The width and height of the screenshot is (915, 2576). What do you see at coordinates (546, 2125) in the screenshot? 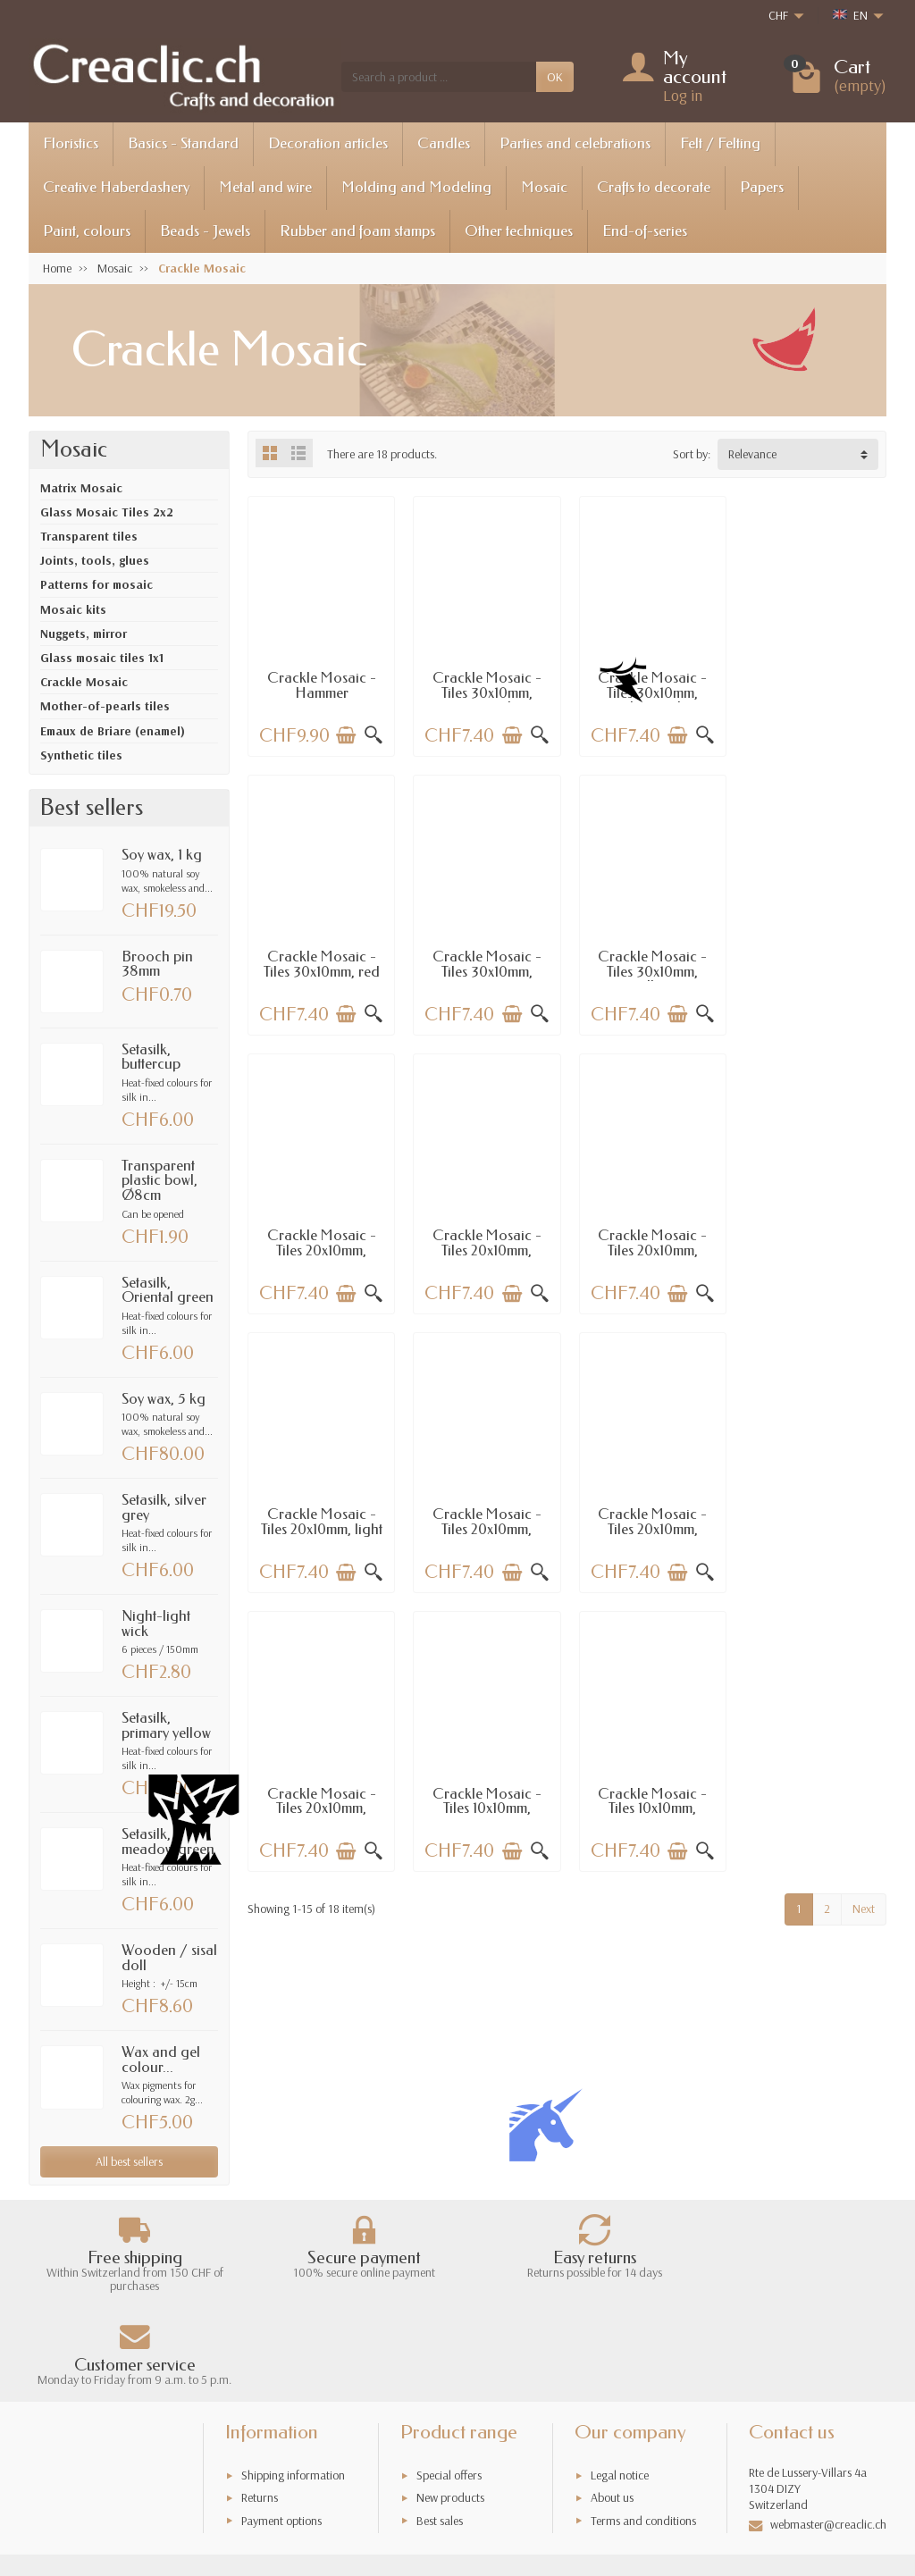
I see `access fantasy or mythical creature content` at bounding box center [546, 2125].